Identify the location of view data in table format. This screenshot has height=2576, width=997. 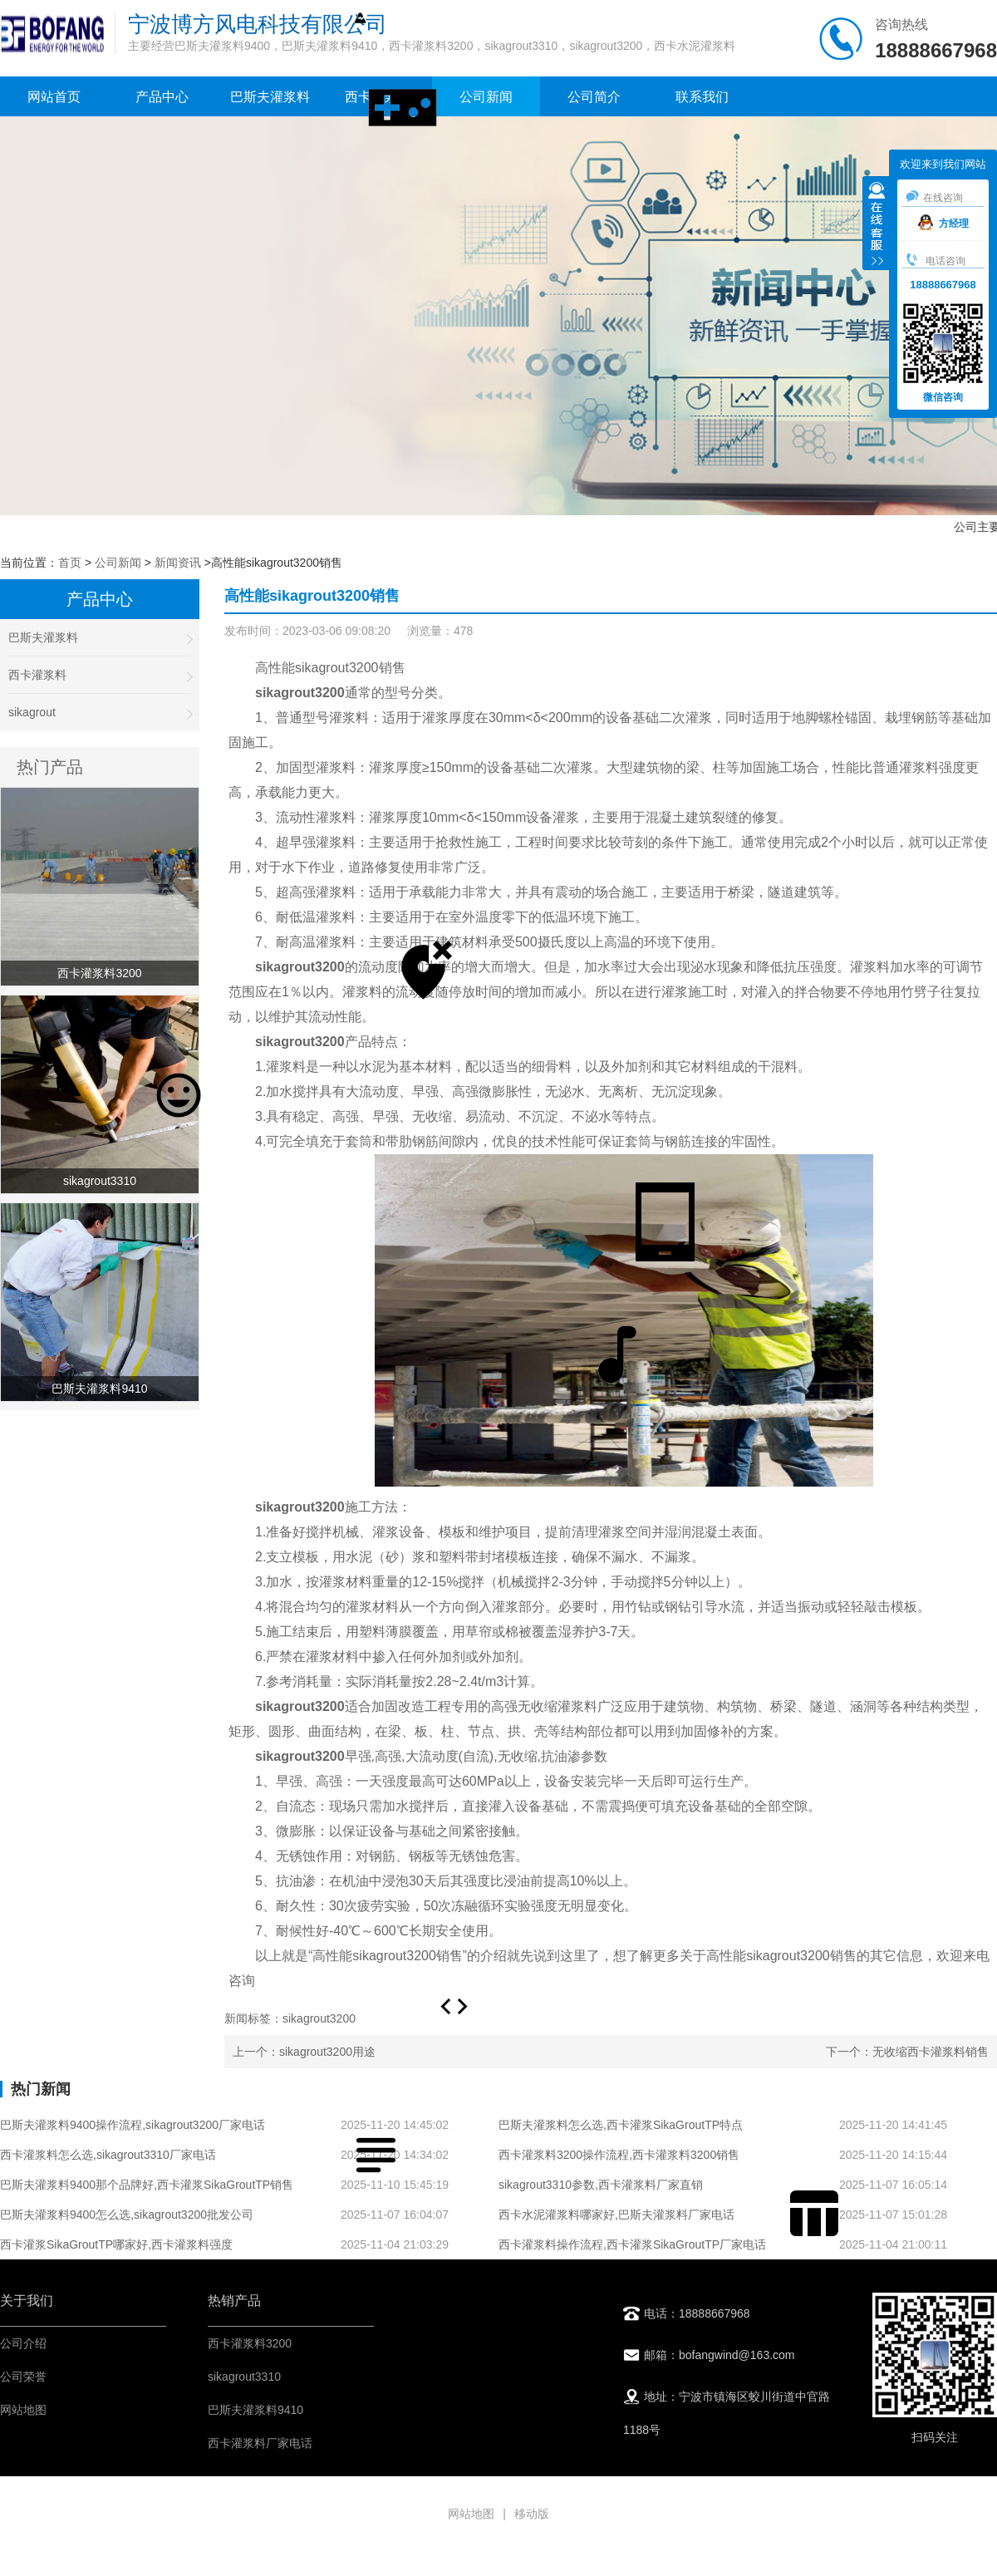
(813, 2213).